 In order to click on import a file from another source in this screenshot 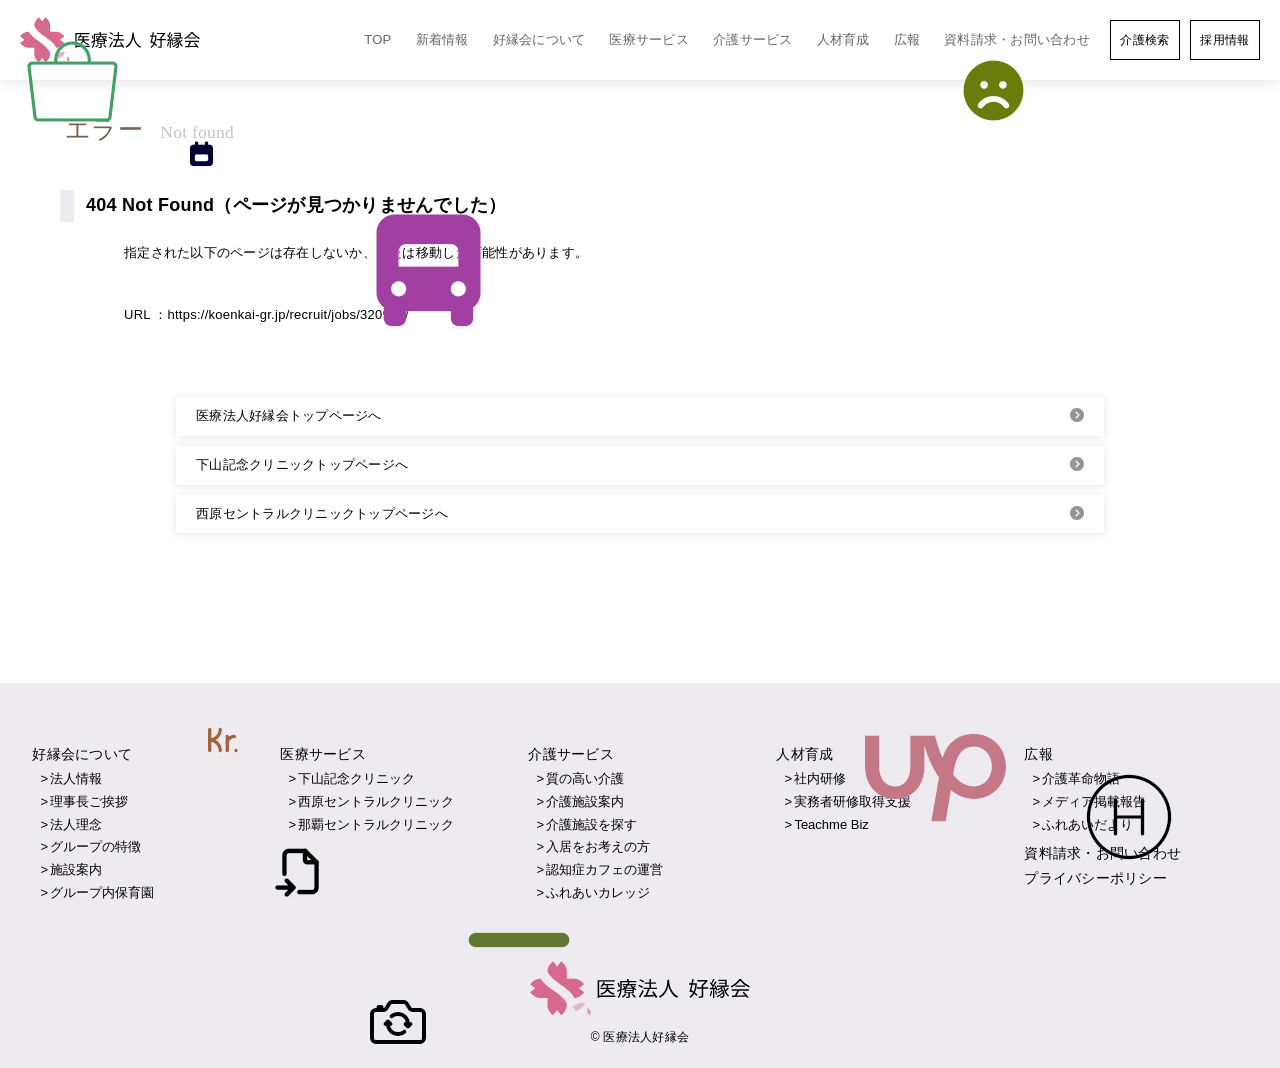, I will do `click(300, 871)`.